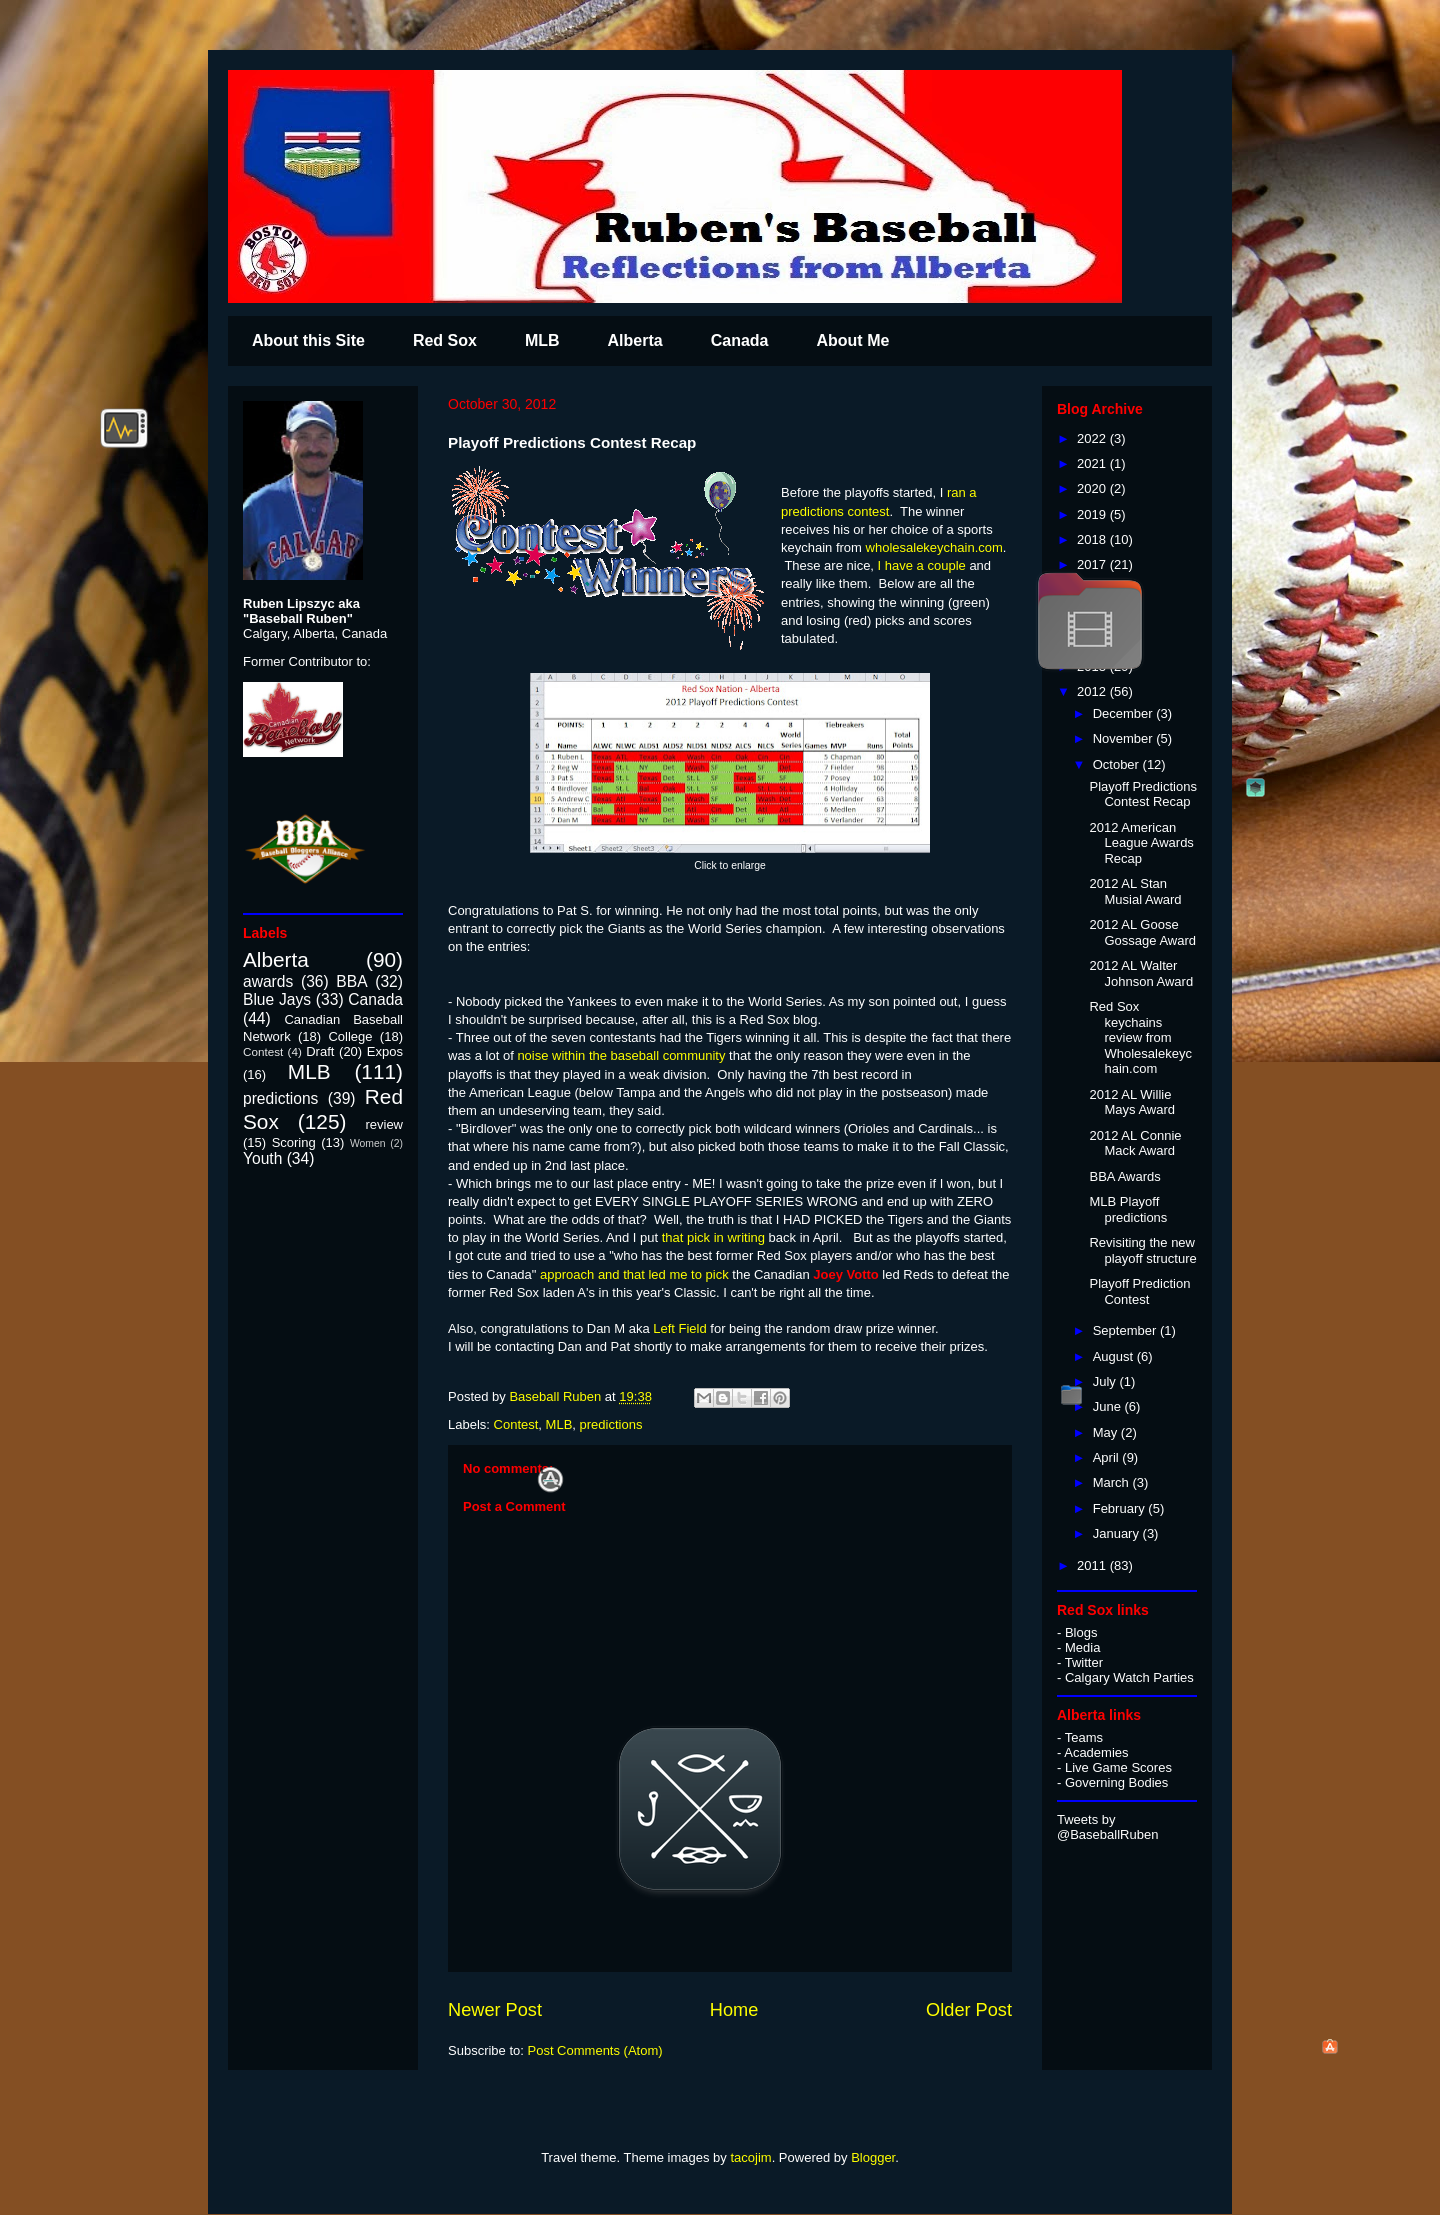 This screenshot has width=1440, height=2215. What do you see at coordinates (700, 1809) in the screenshot?
I see `launch fishing planet game` at bounding box center [700, 1809].